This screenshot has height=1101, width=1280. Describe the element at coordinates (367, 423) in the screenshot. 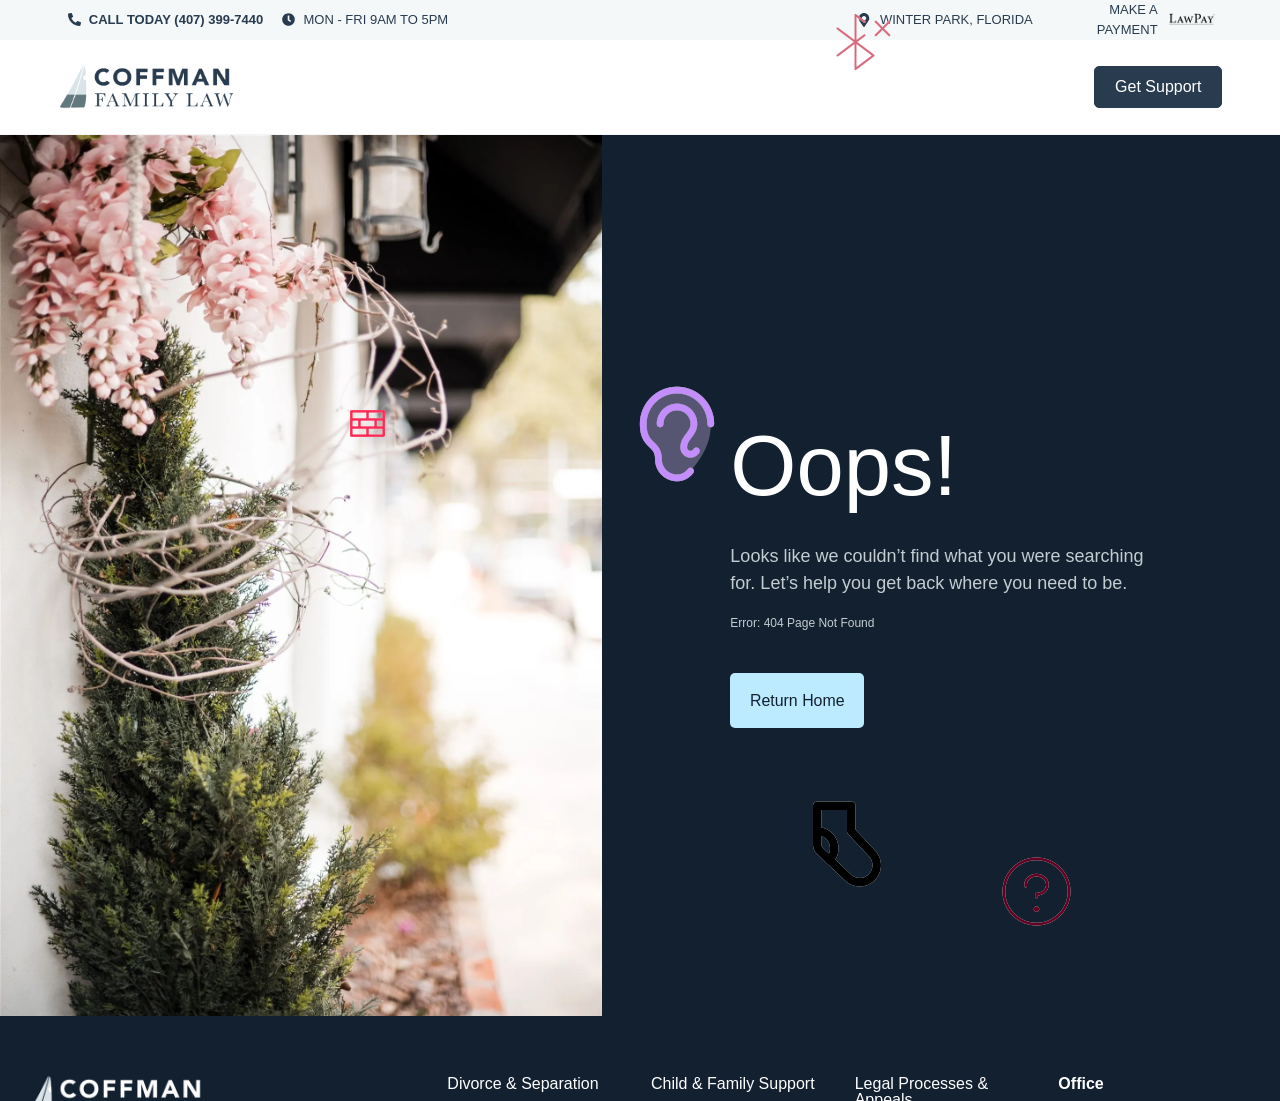

I see `access firewall or security settings` at that location.